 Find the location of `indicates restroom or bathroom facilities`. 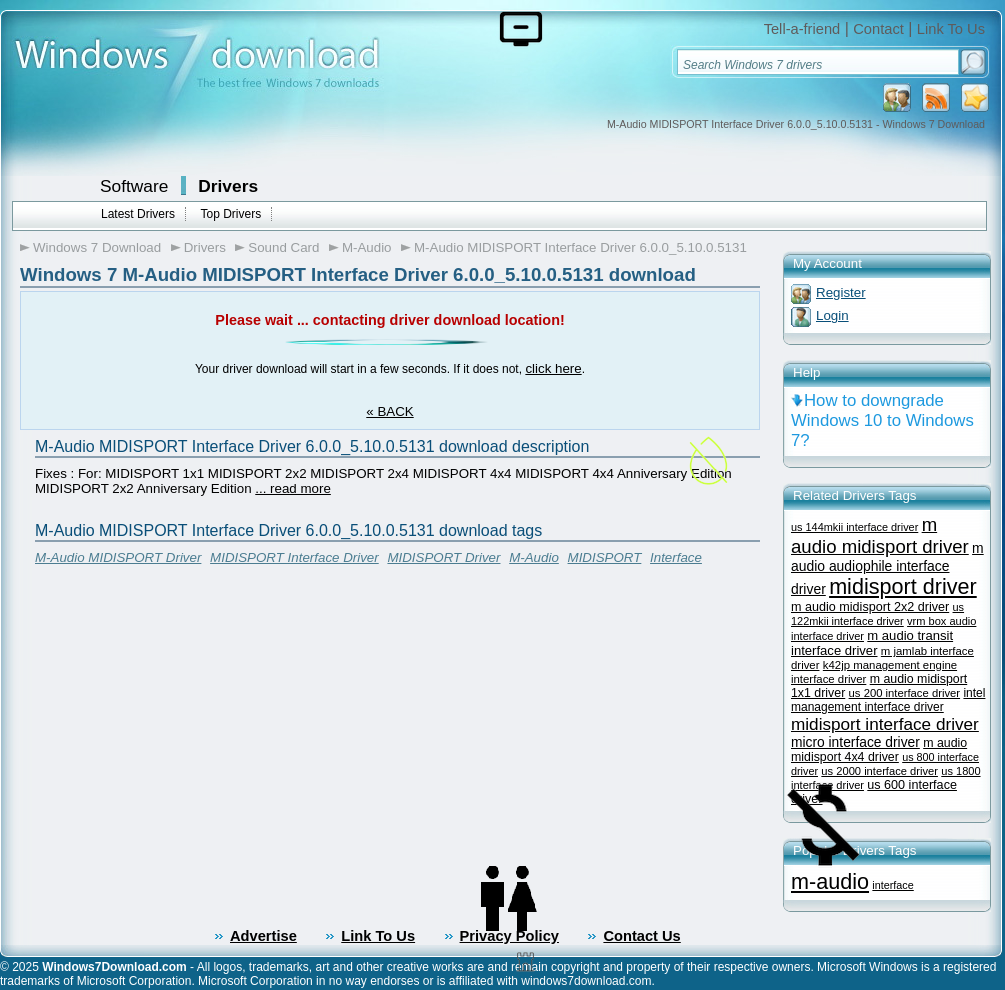

indicates restroom or bathroom facilities is located at coordinates (507, 898).